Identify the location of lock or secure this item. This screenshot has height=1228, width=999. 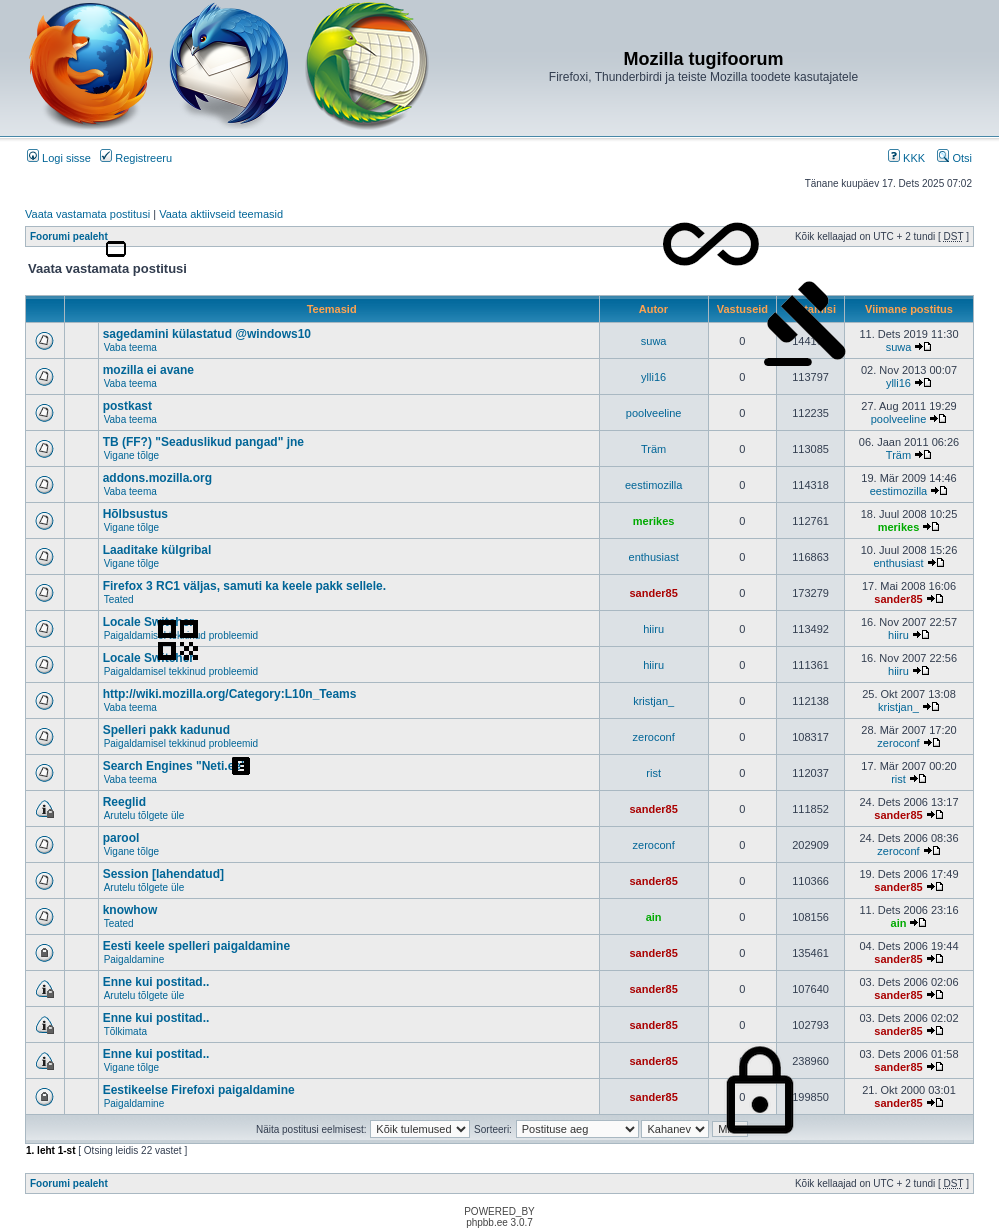
(760, 1092).